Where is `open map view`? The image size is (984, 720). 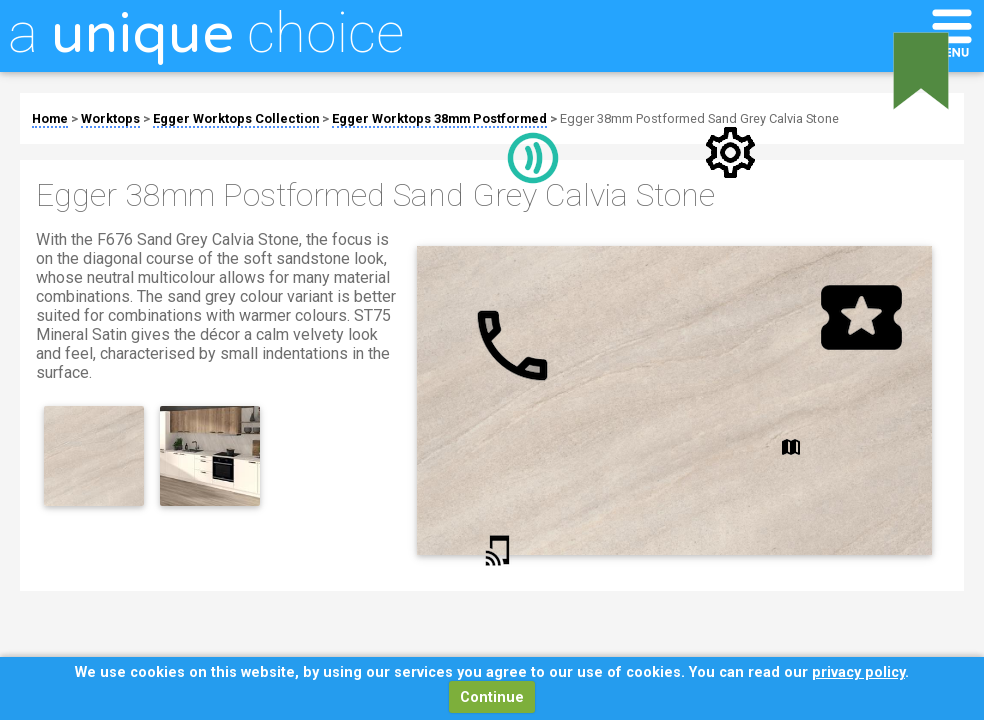
open map view is located at coordinates (791, 447).